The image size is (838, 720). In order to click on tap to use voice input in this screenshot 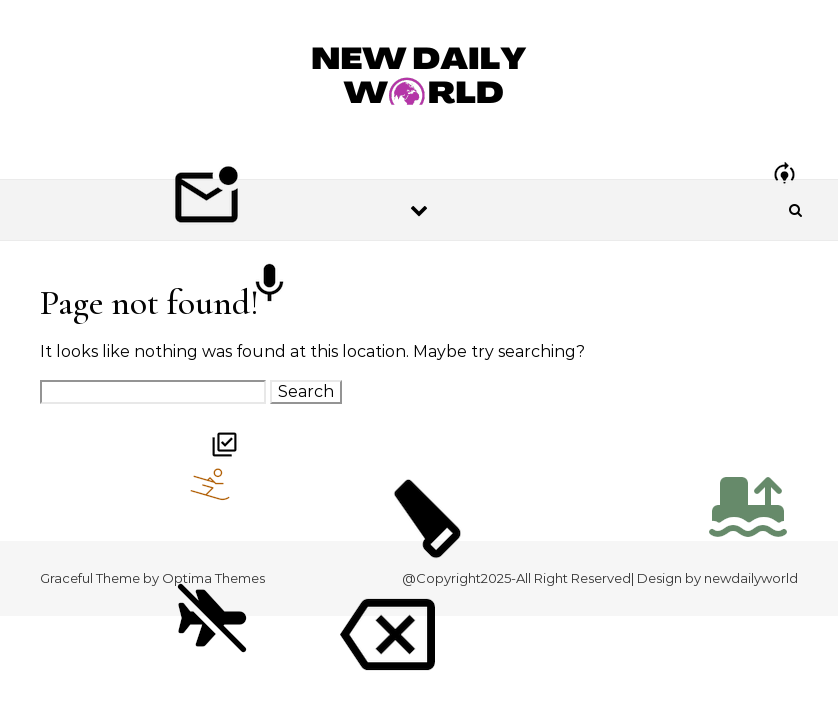, I will do `click(269, 281)`.